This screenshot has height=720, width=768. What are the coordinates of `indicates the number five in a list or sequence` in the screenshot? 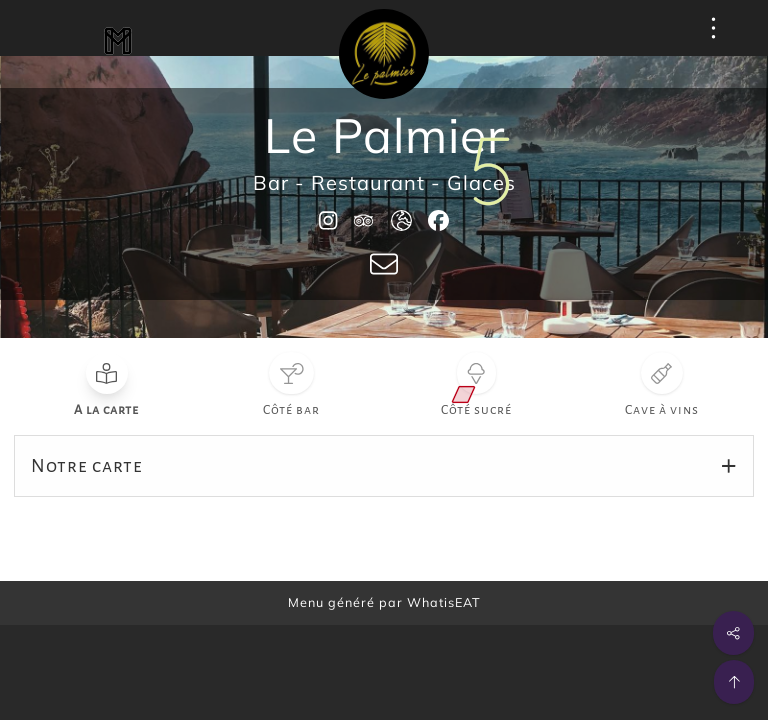 It's located at (491, 171).